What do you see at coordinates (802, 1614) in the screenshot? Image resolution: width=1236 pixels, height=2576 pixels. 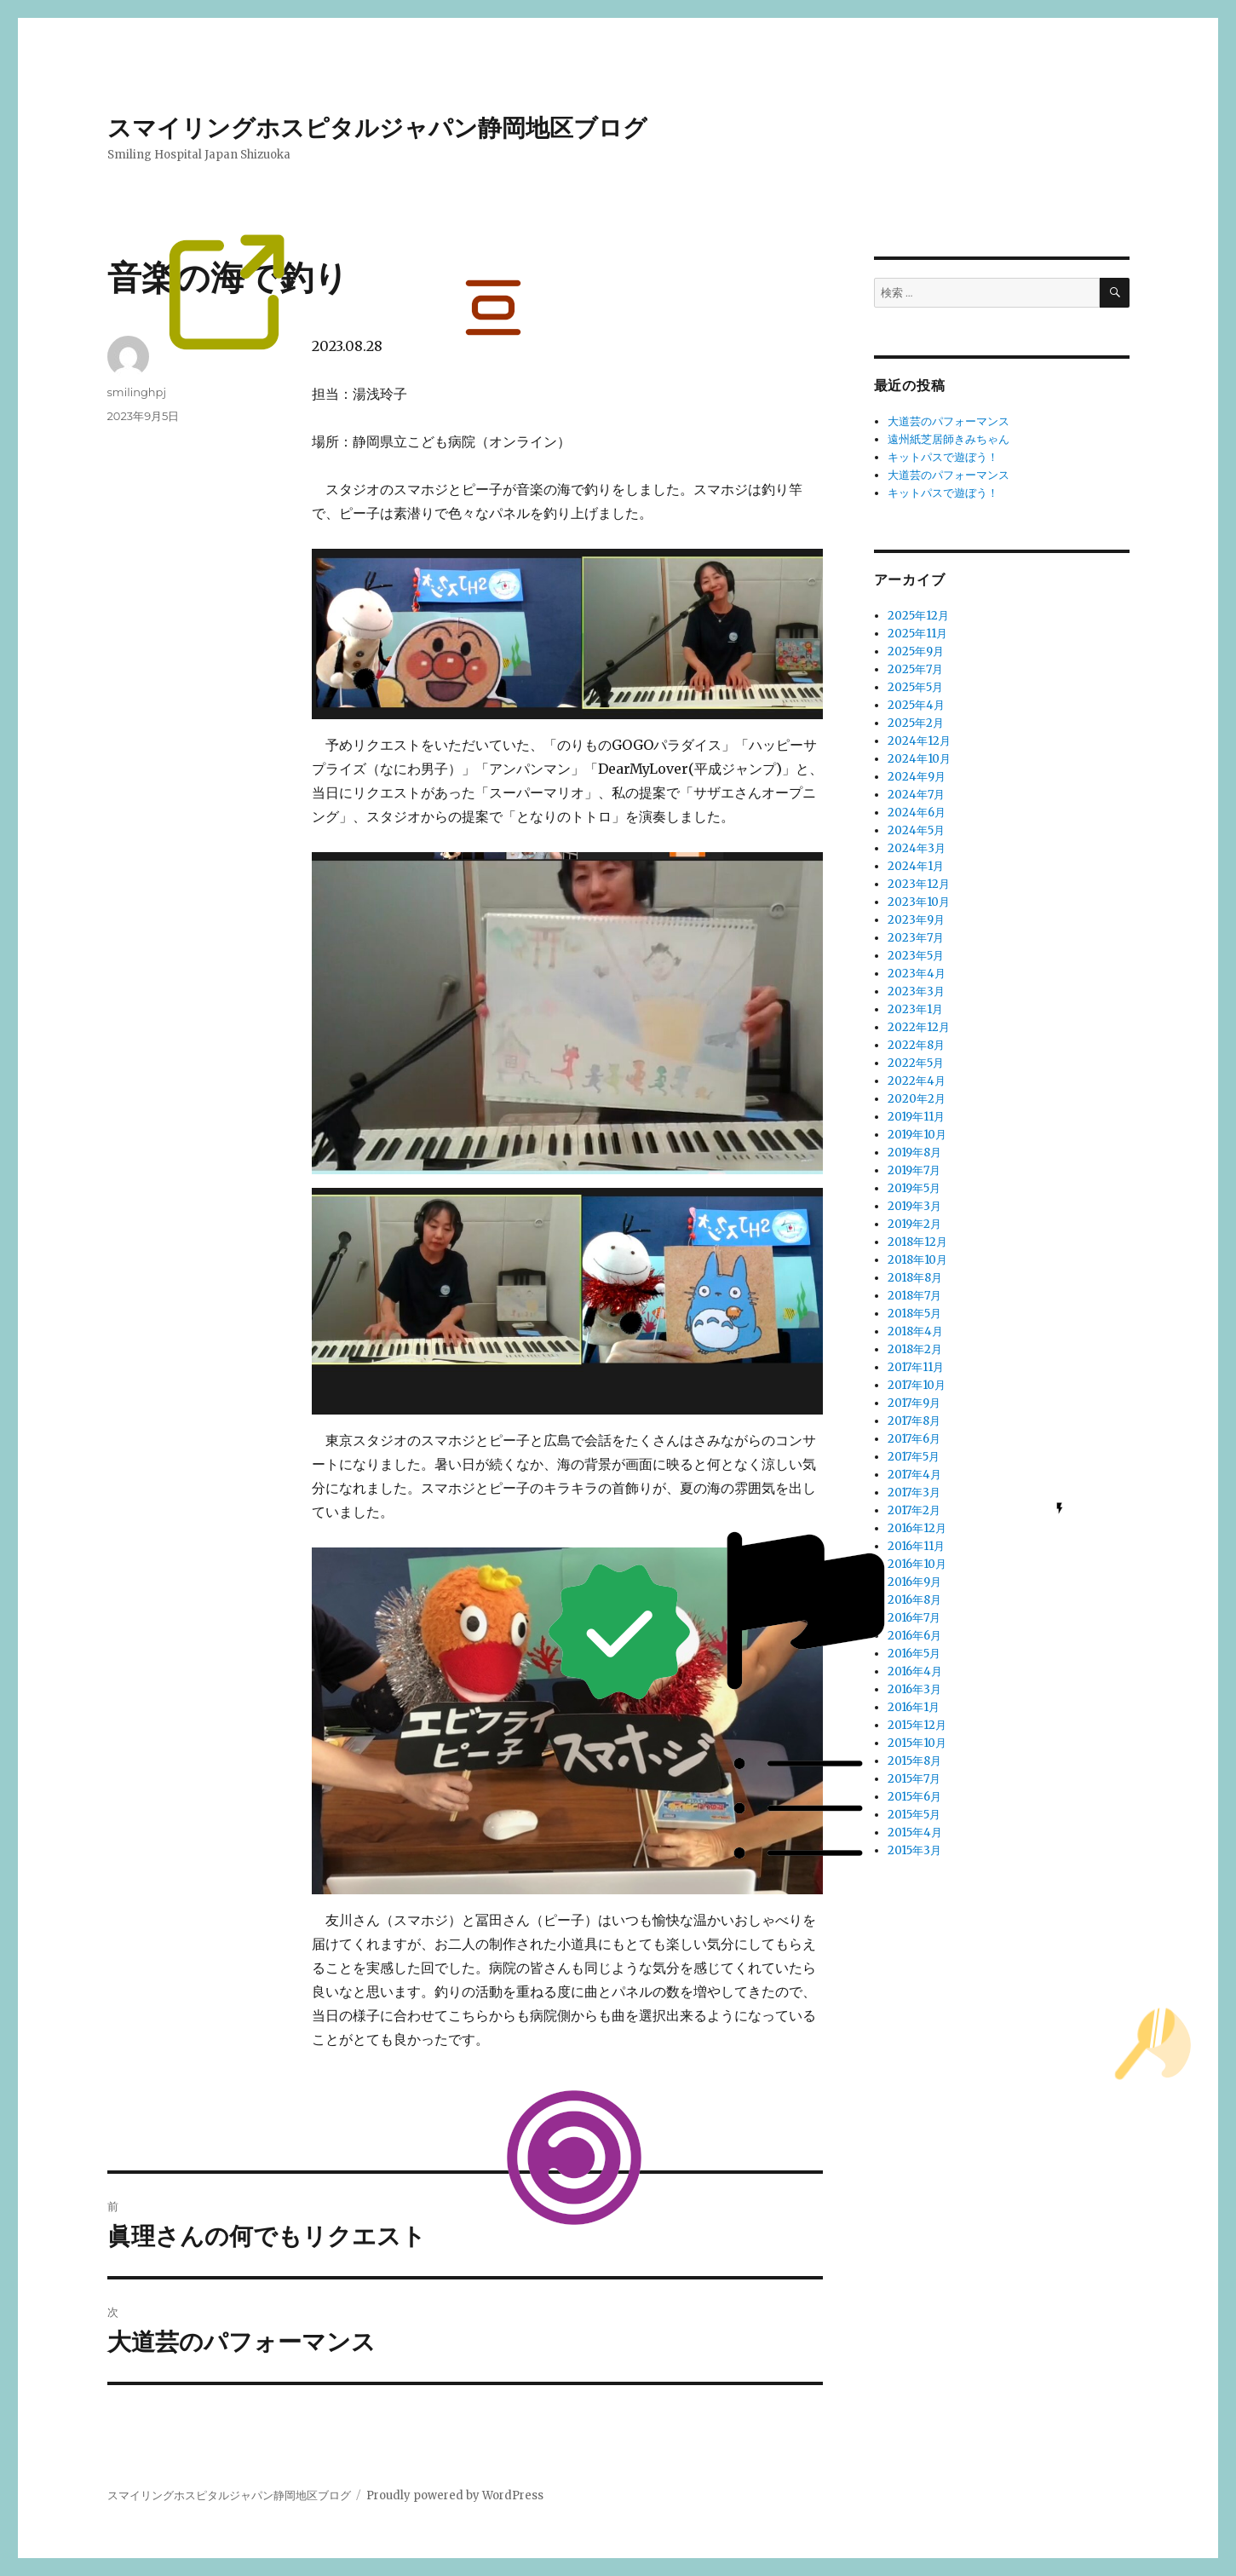 I see `report or flag a message` at bounding box center [802, 1614].